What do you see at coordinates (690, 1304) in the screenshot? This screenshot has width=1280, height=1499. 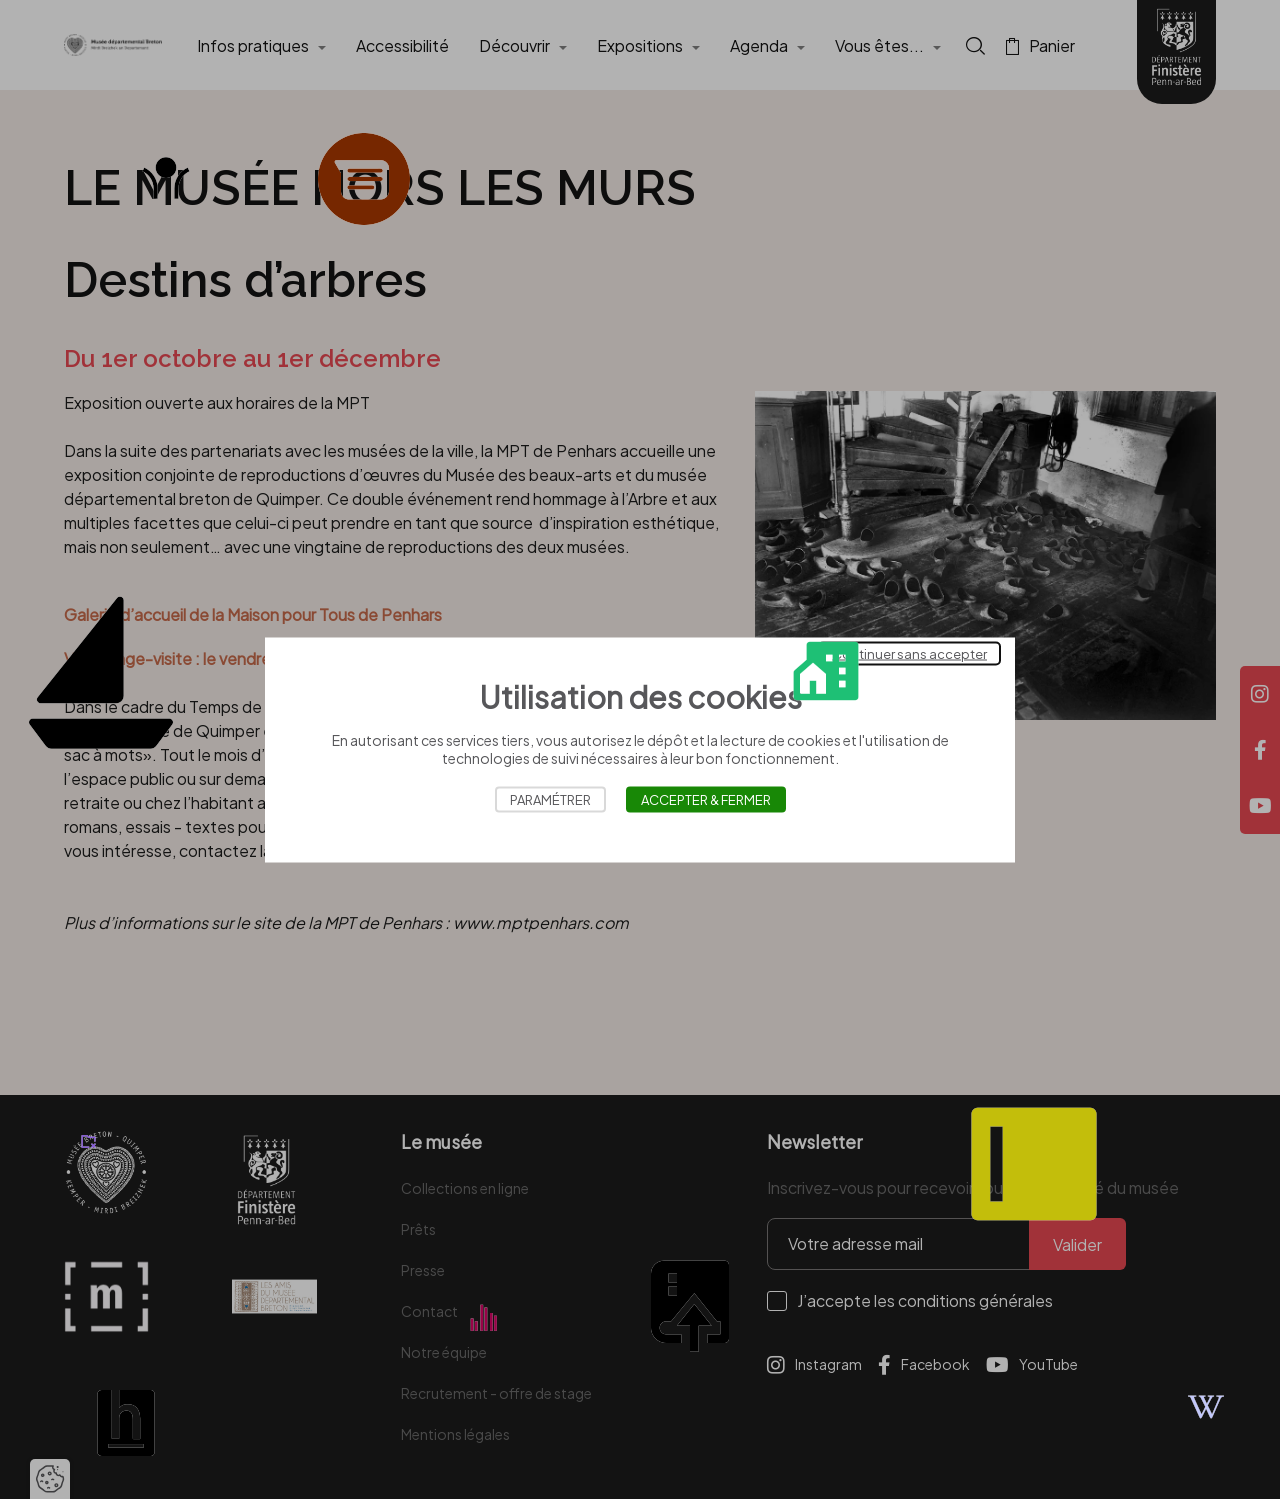 I see `view commit history for a repository` at bounding box center [690, 1304].